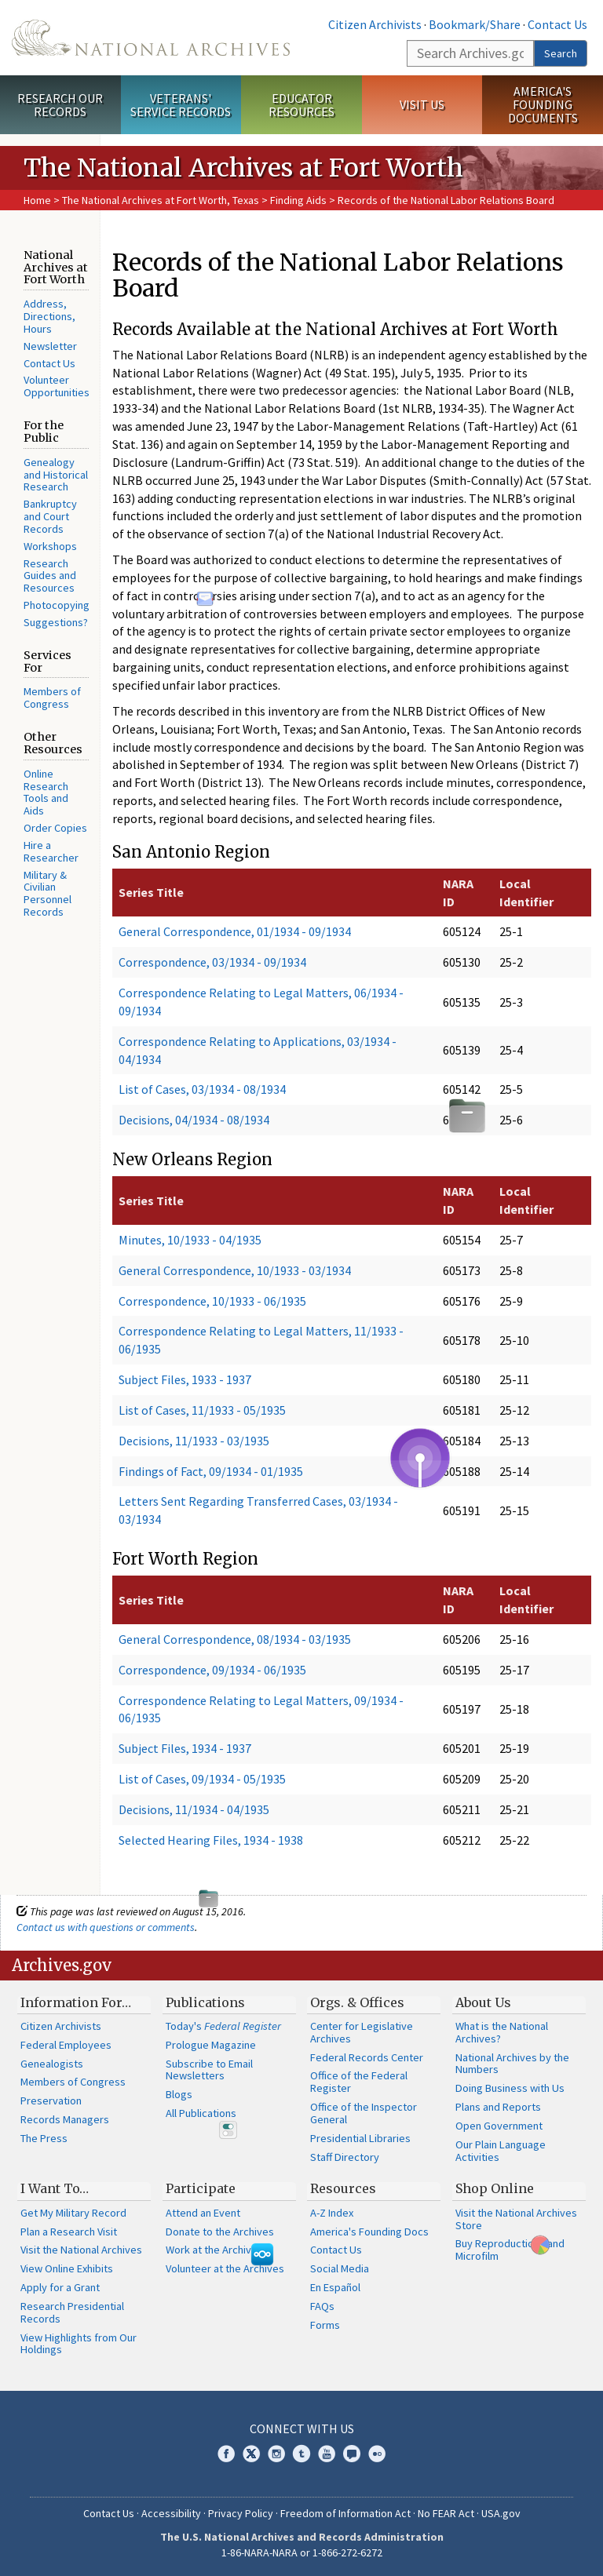 The image size is (603, 2576). What do you see at coordinates (540, 2245) in the screenshot?
I see `open disk usage analyzer app` at bounding box center [540, 2245].